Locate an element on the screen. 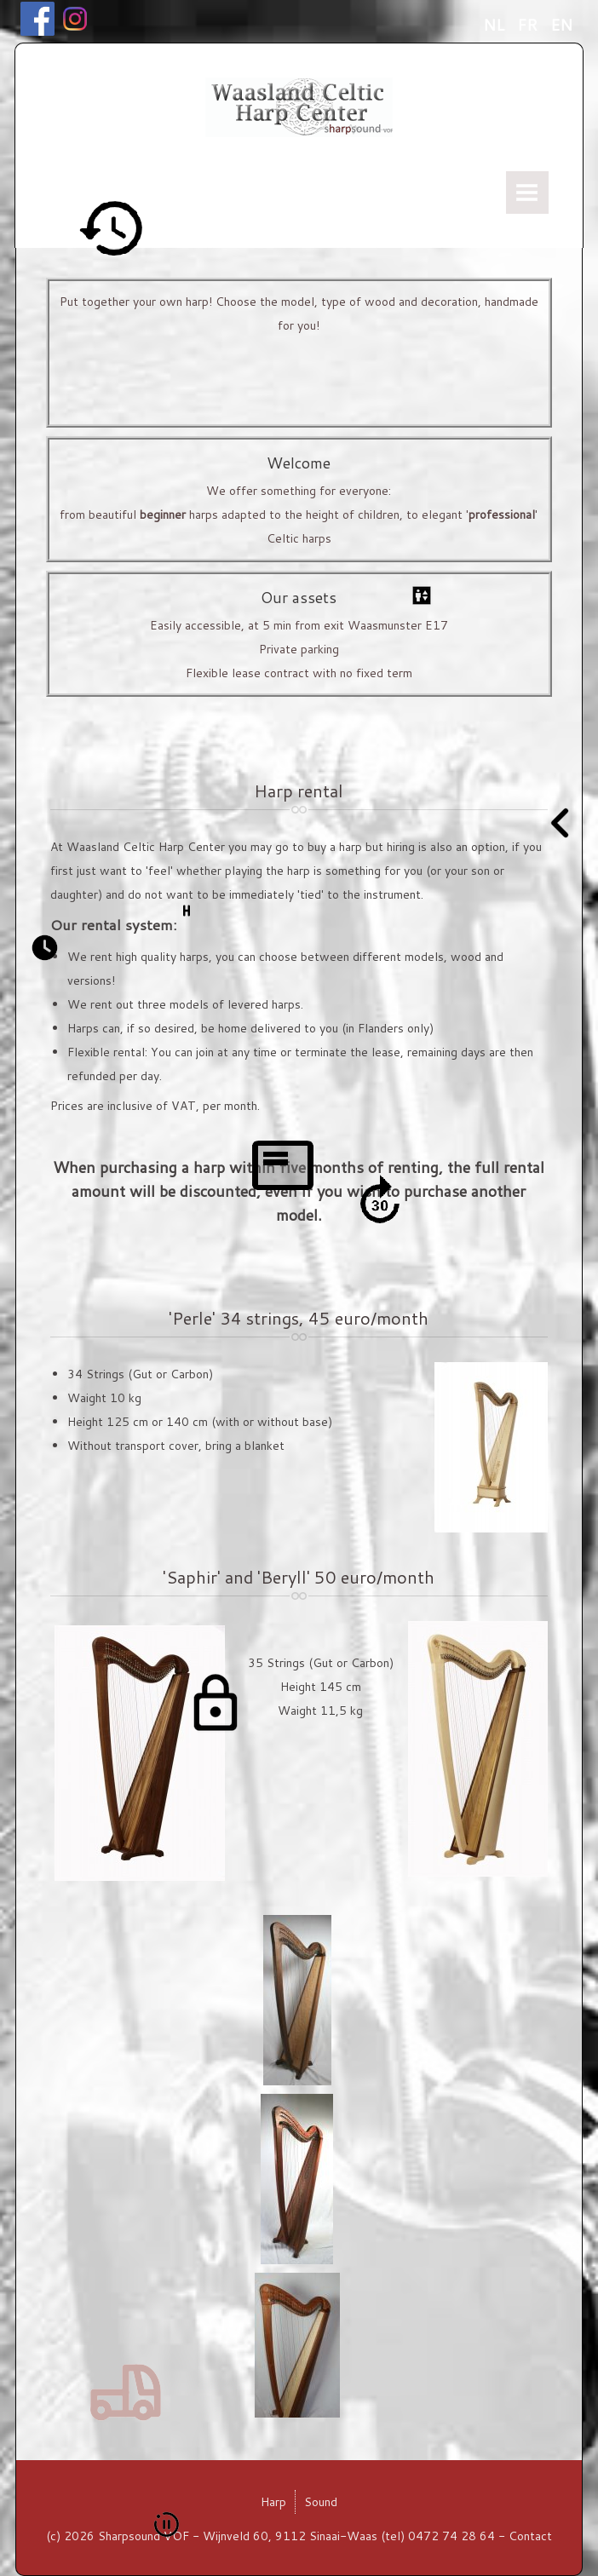 The image size is (598, 2576). motion photo playback is paused is located at coordinates (166, 2524).